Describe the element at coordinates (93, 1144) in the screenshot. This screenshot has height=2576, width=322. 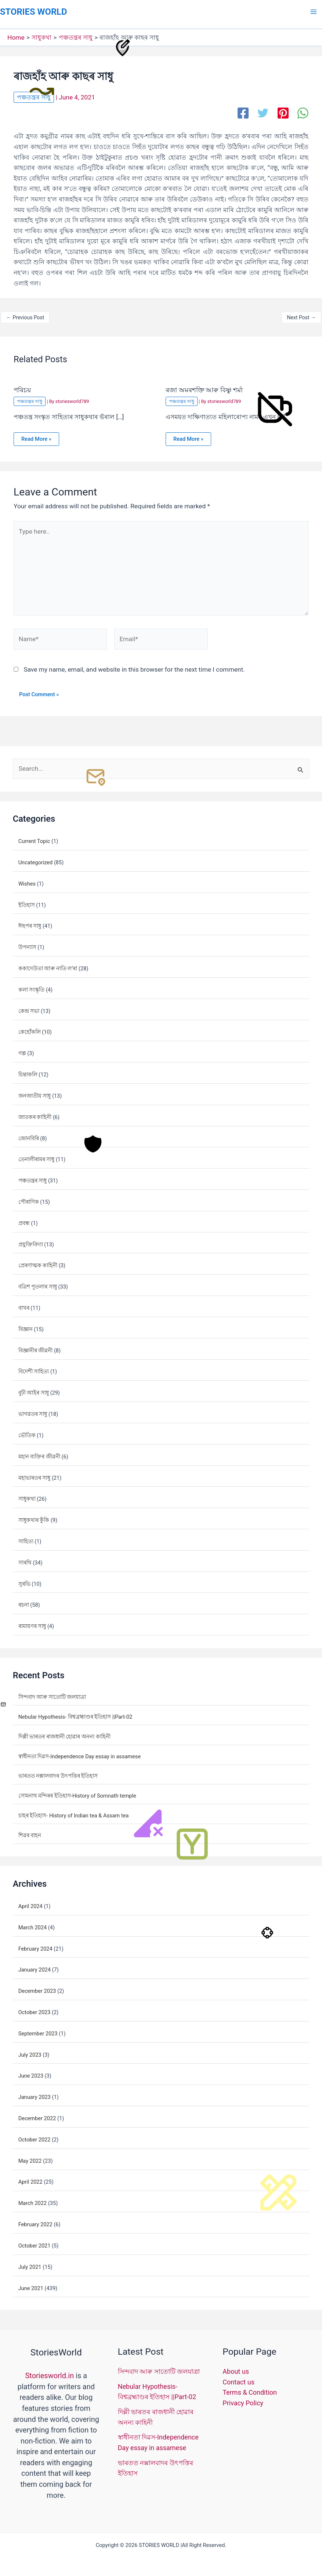
I see `access security settings` at that location.